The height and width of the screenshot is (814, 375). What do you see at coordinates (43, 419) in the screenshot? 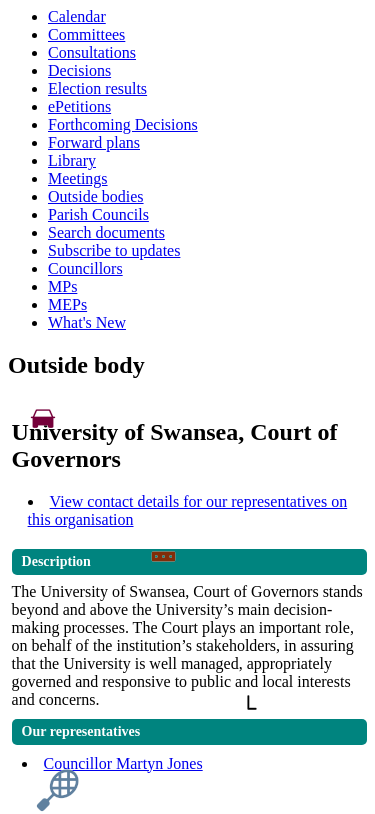
I see `access vehicle or car-related settings` at bounding box center [43, 419].